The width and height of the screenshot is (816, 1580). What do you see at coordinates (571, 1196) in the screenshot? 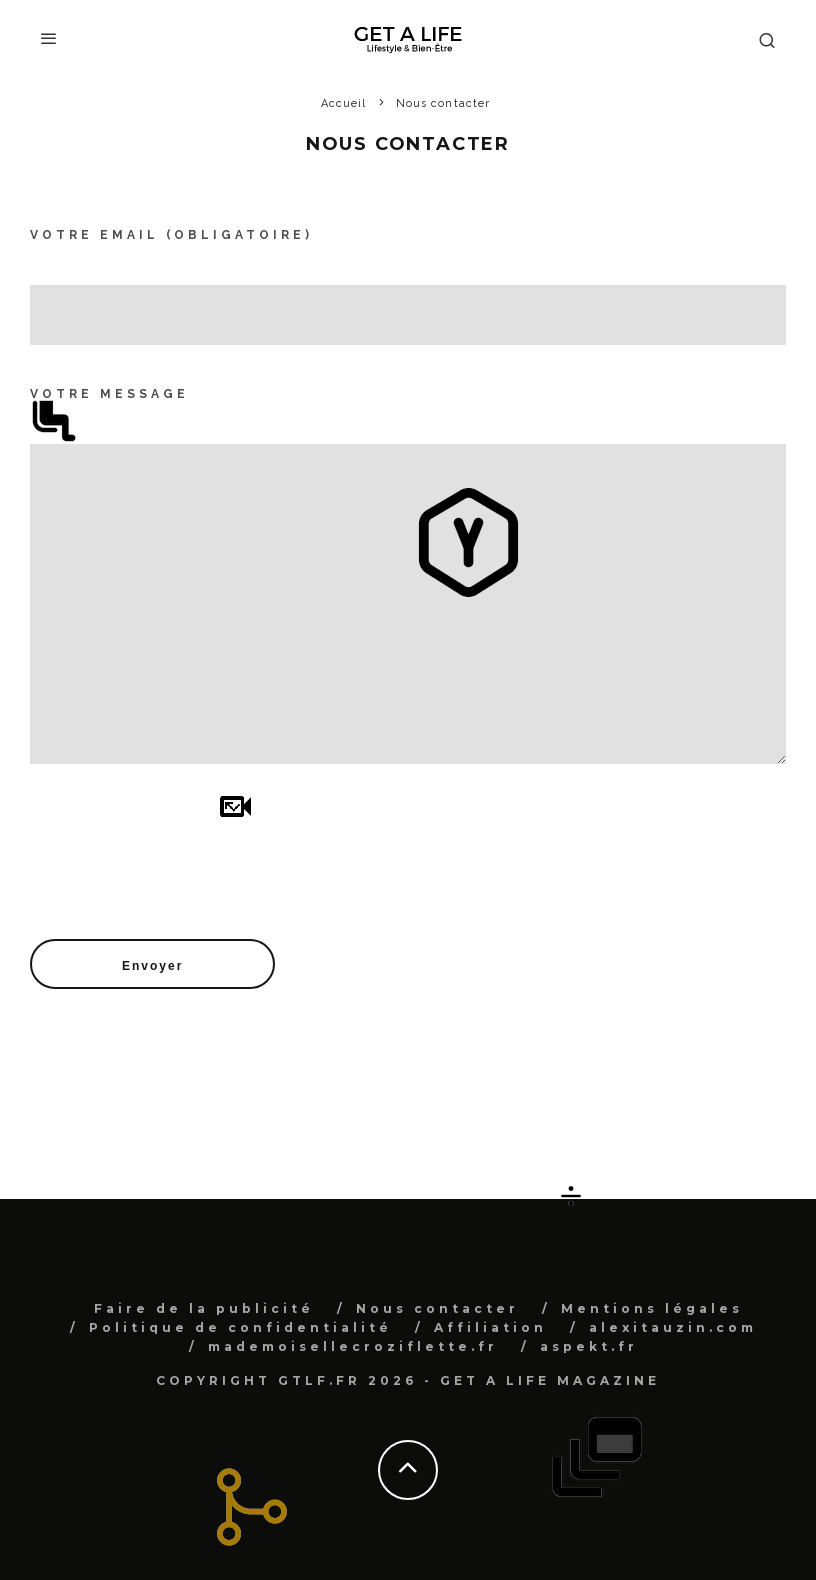
I see `perform division calculation` at bounding box center [571, 1196].